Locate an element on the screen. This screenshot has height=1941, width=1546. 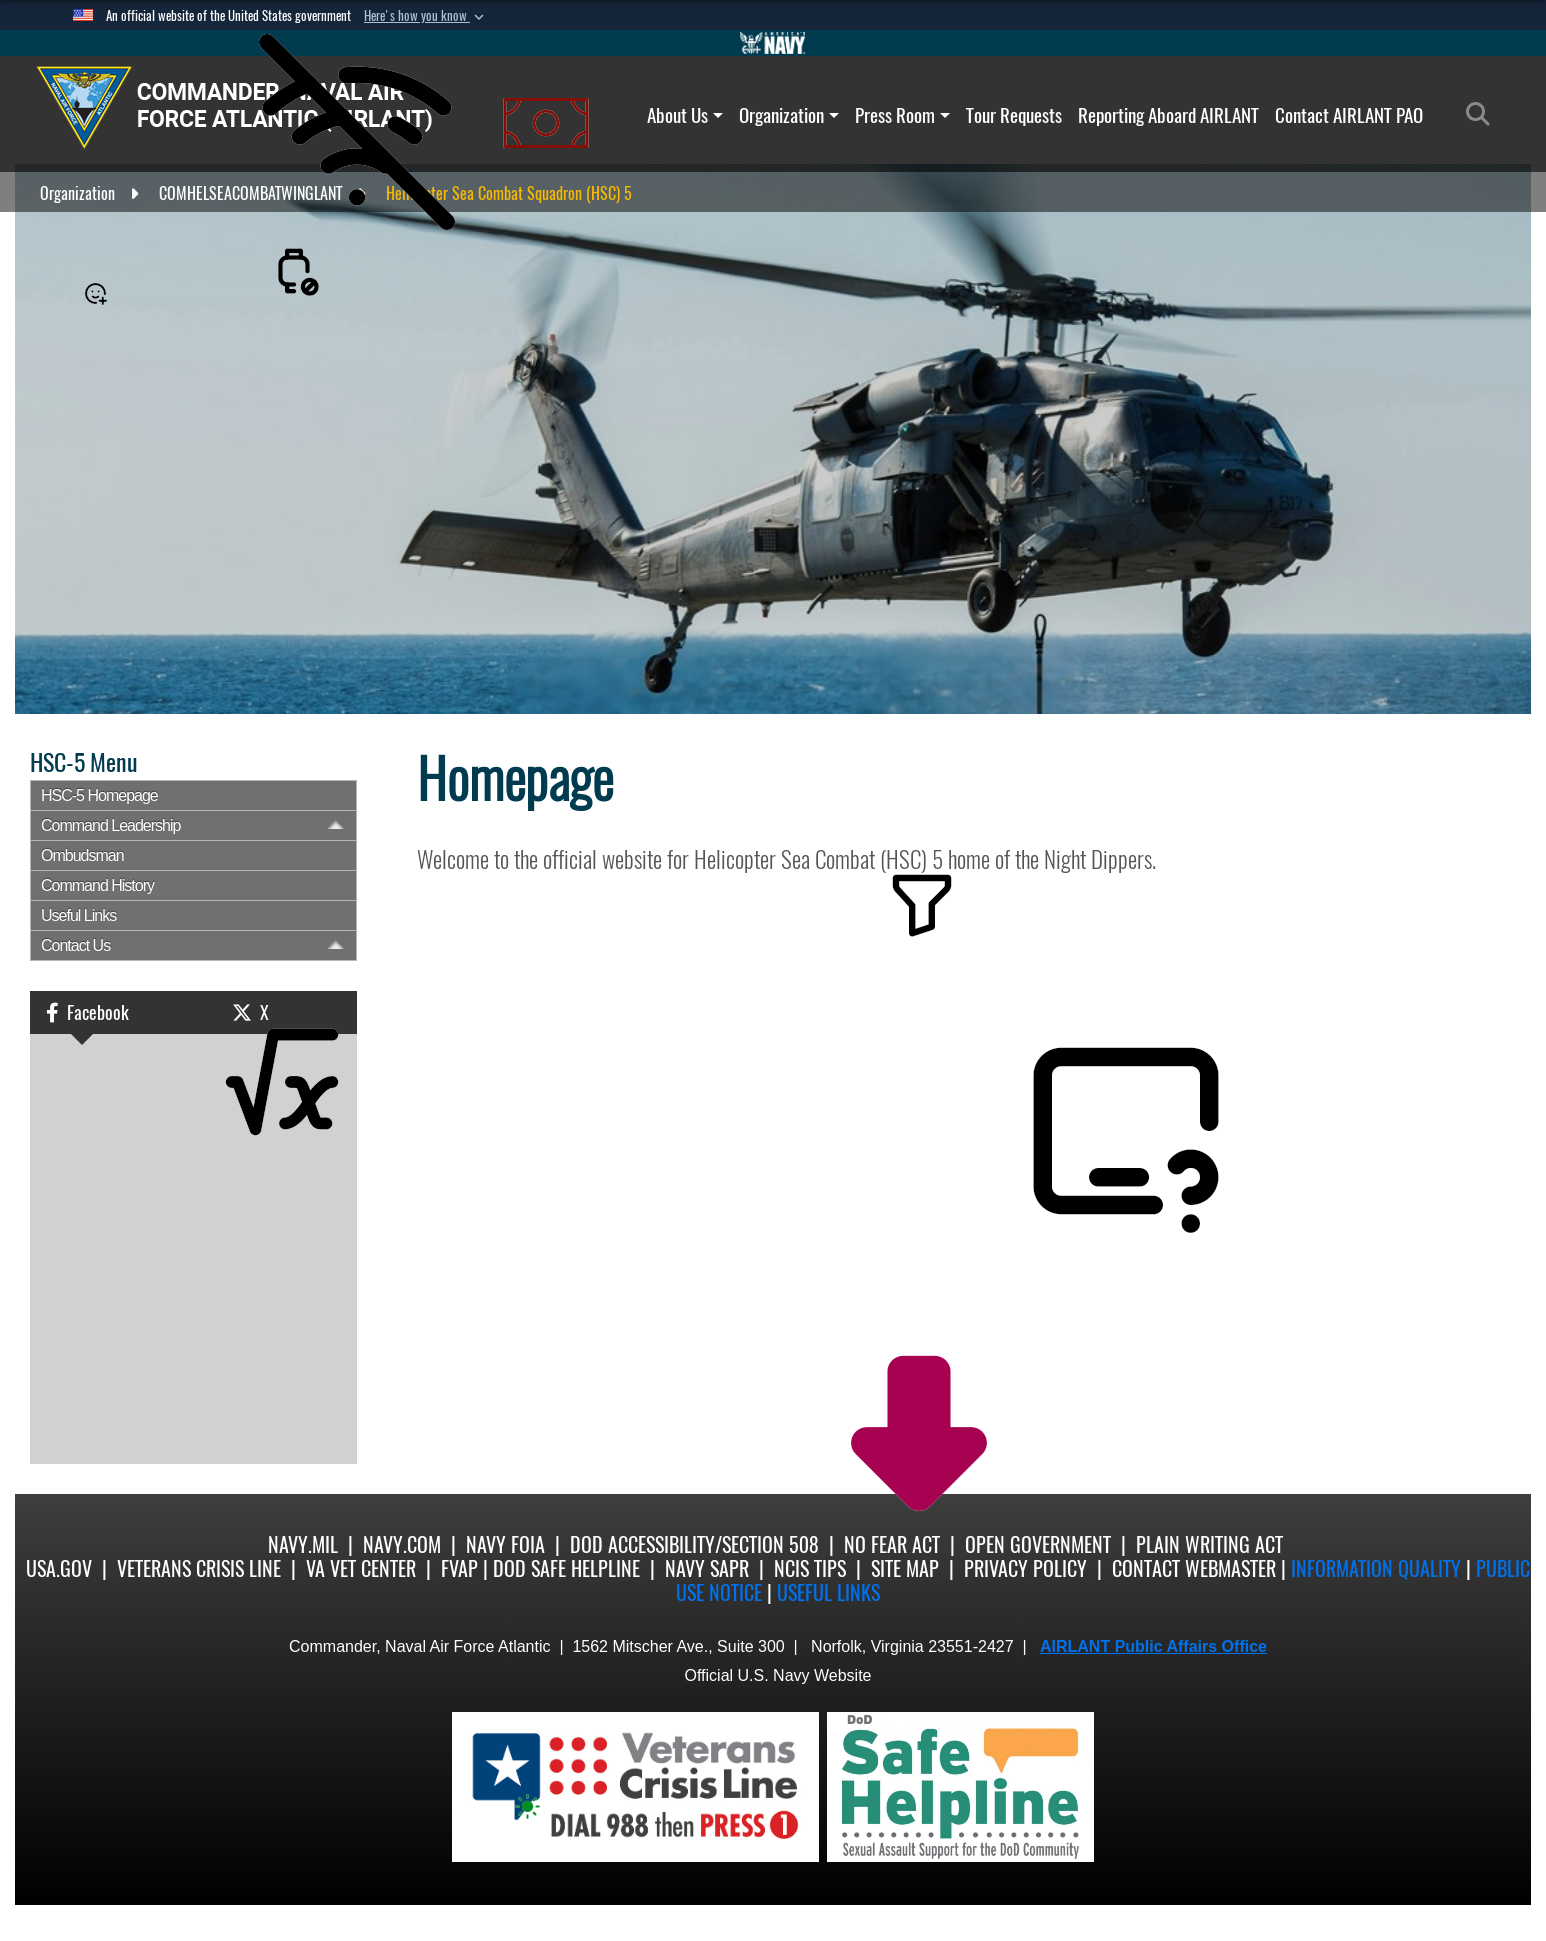
indicates wifi is disabled or unavailable is located at coordinates (357, 132).